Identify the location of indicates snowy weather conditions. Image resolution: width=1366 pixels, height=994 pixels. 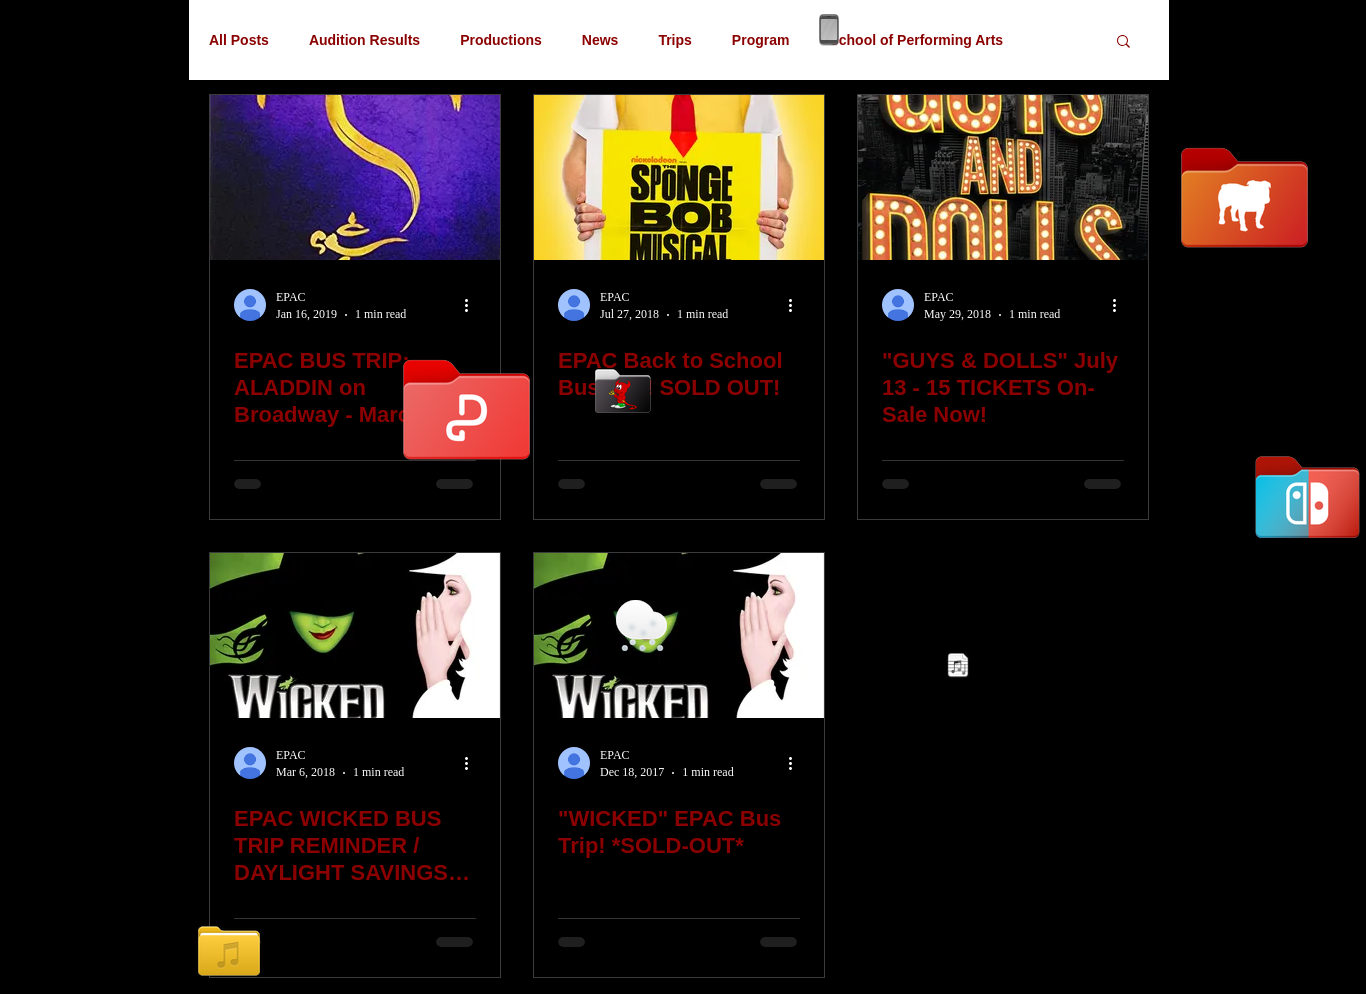
(641, 625).